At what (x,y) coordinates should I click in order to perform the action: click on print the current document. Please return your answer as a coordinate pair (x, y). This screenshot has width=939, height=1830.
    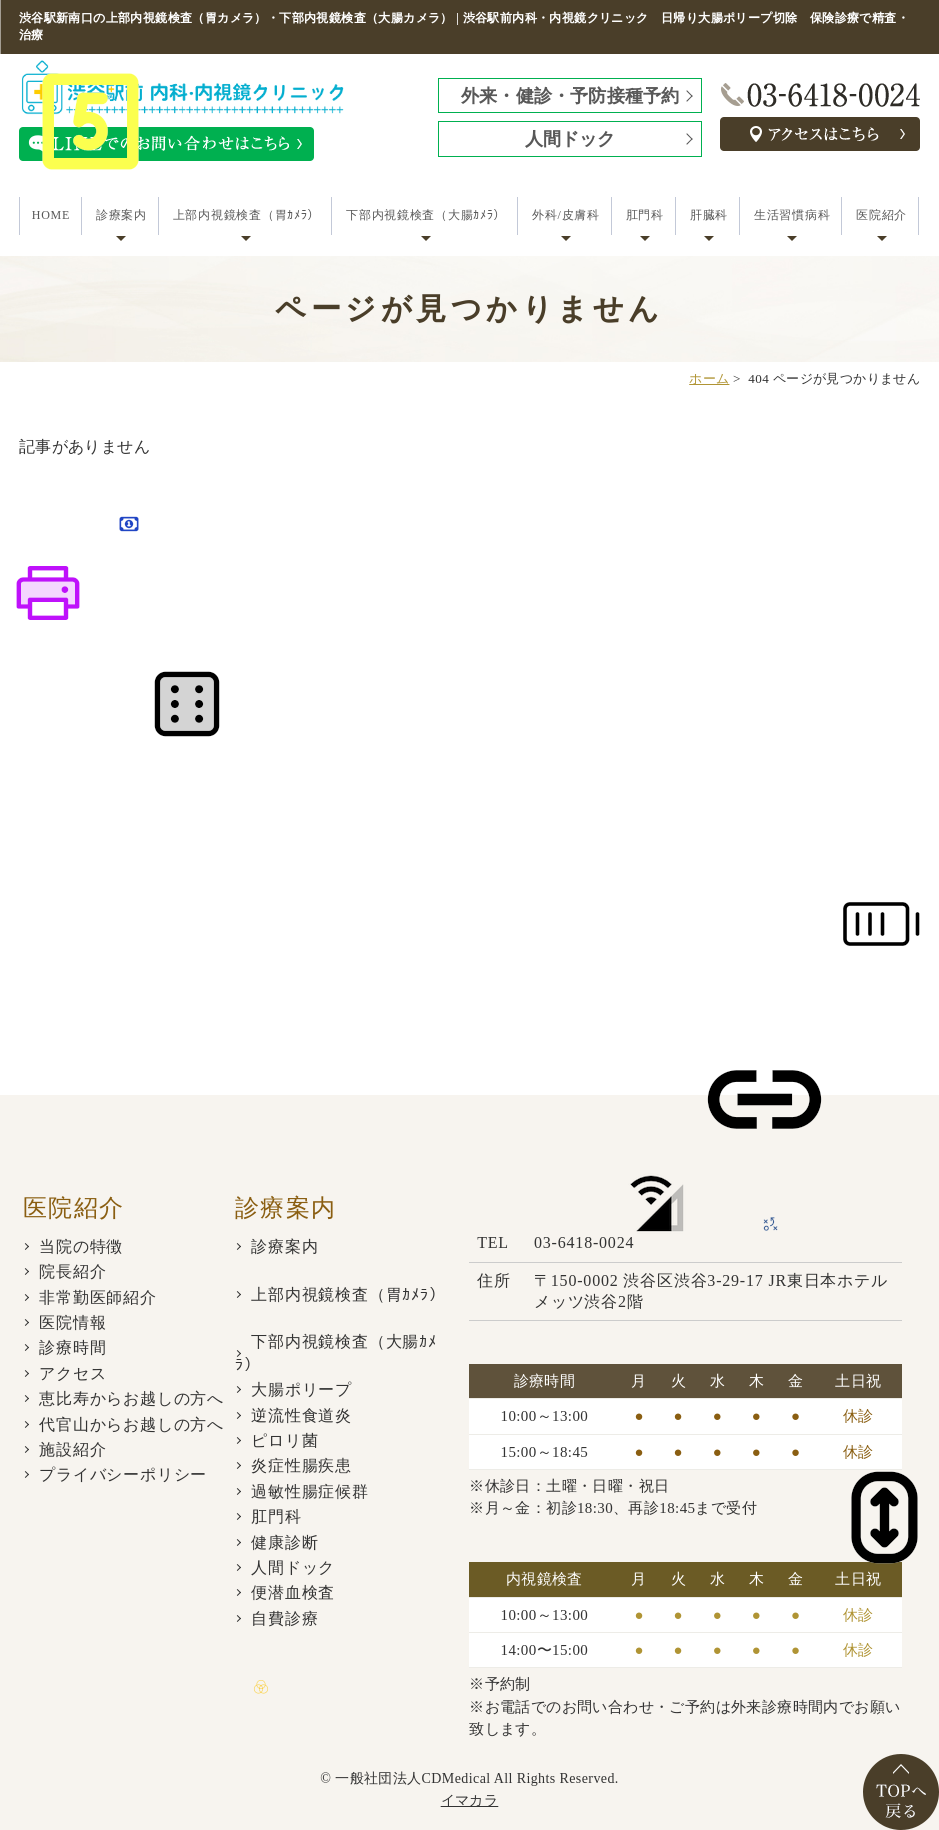
    Looking at the image, I should click on (48, 593).